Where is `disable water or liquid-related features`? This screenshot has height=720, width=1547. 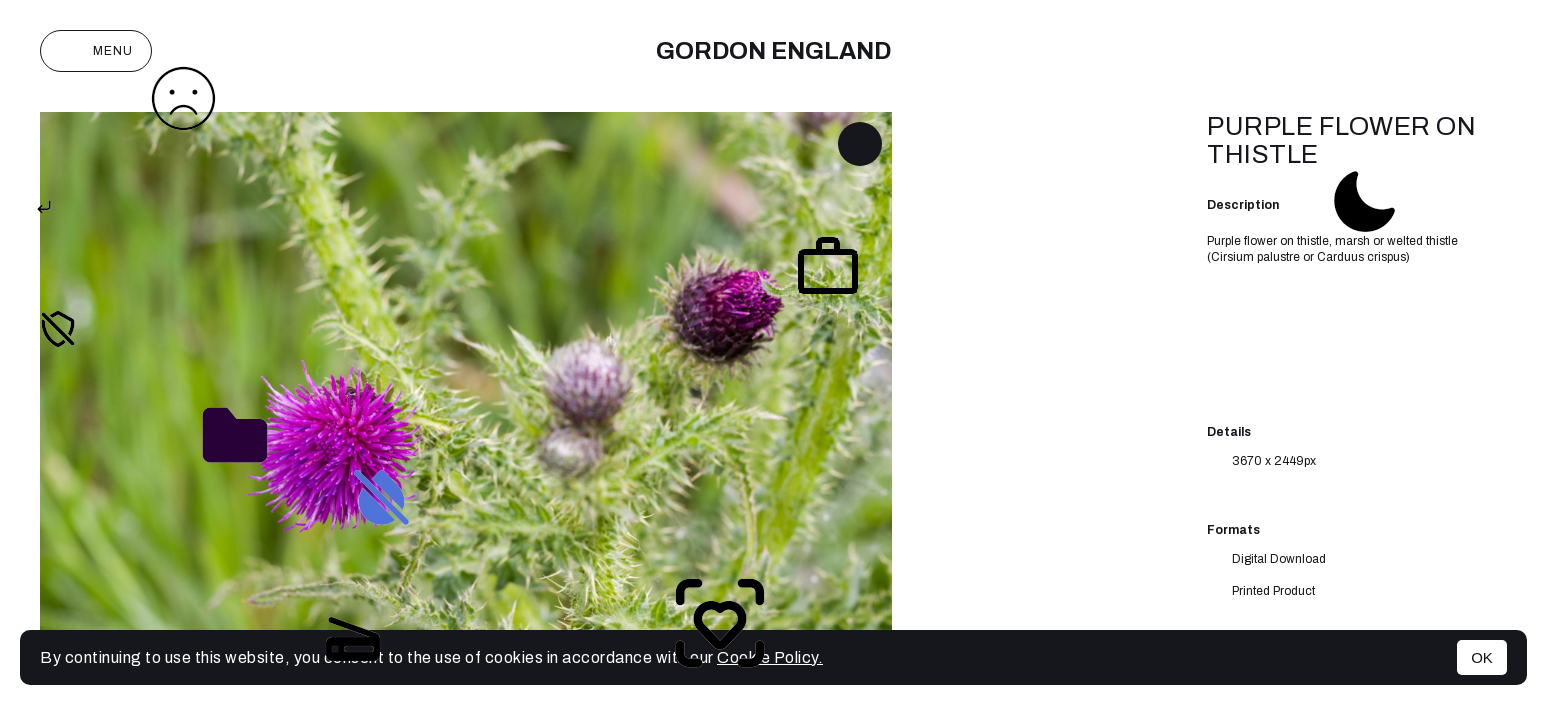 disable water or liquid-related features is located at coordinates (381, 497).